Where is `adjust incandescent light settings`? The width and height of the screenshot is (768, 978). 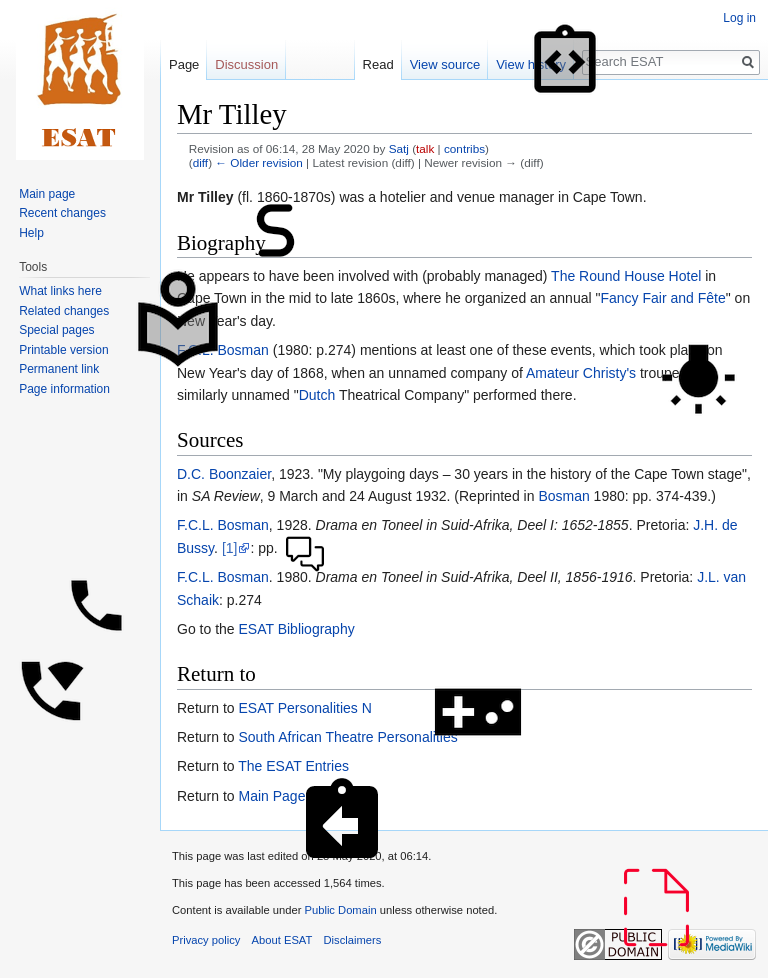 adjust incandescent light settings is located at coordinates (698, 377).